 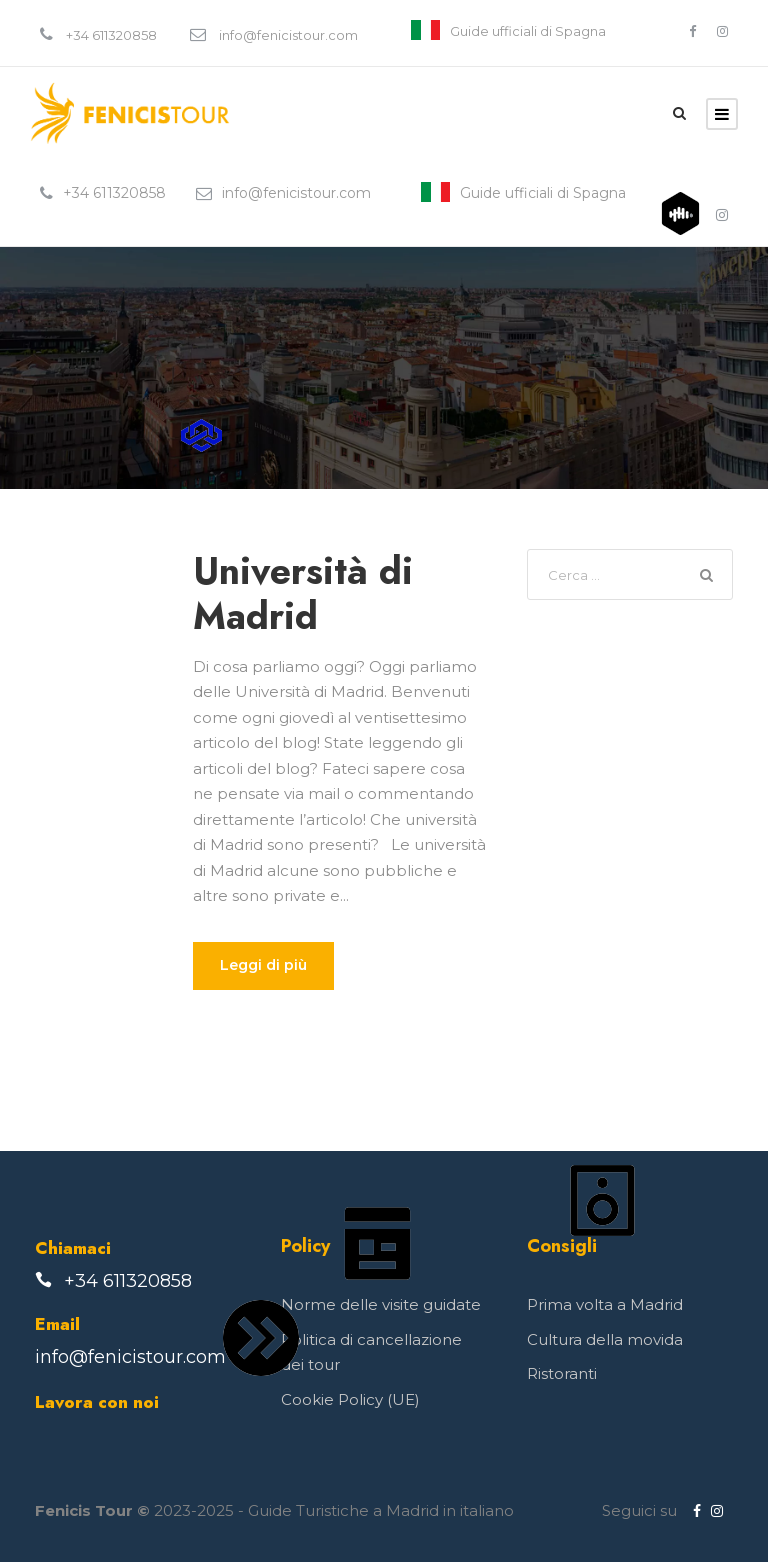 What do you see at coordinates (201, 435) in the screenshot?
I see `loopback framework logo` at bounding box center [201, 435].